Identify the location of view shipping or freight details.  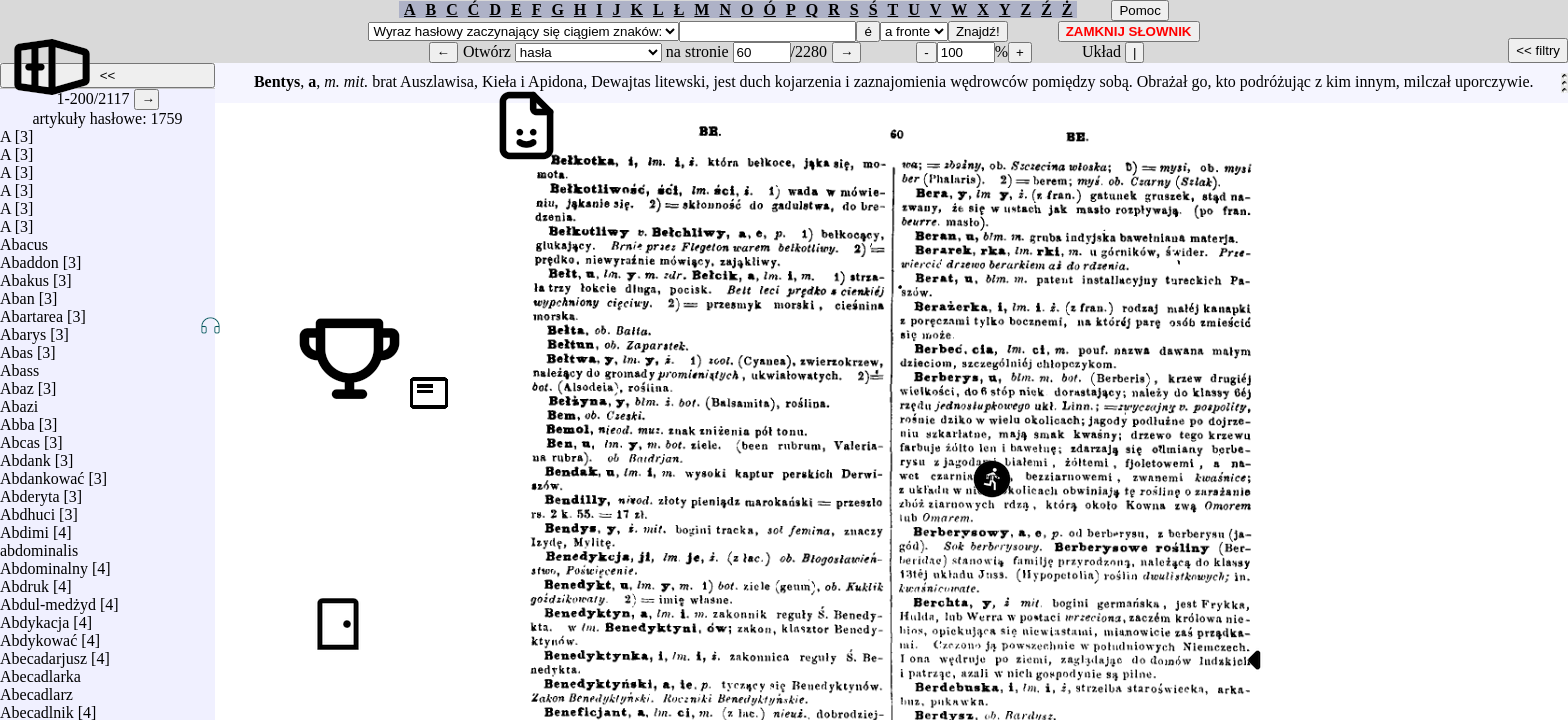
(52, 67).